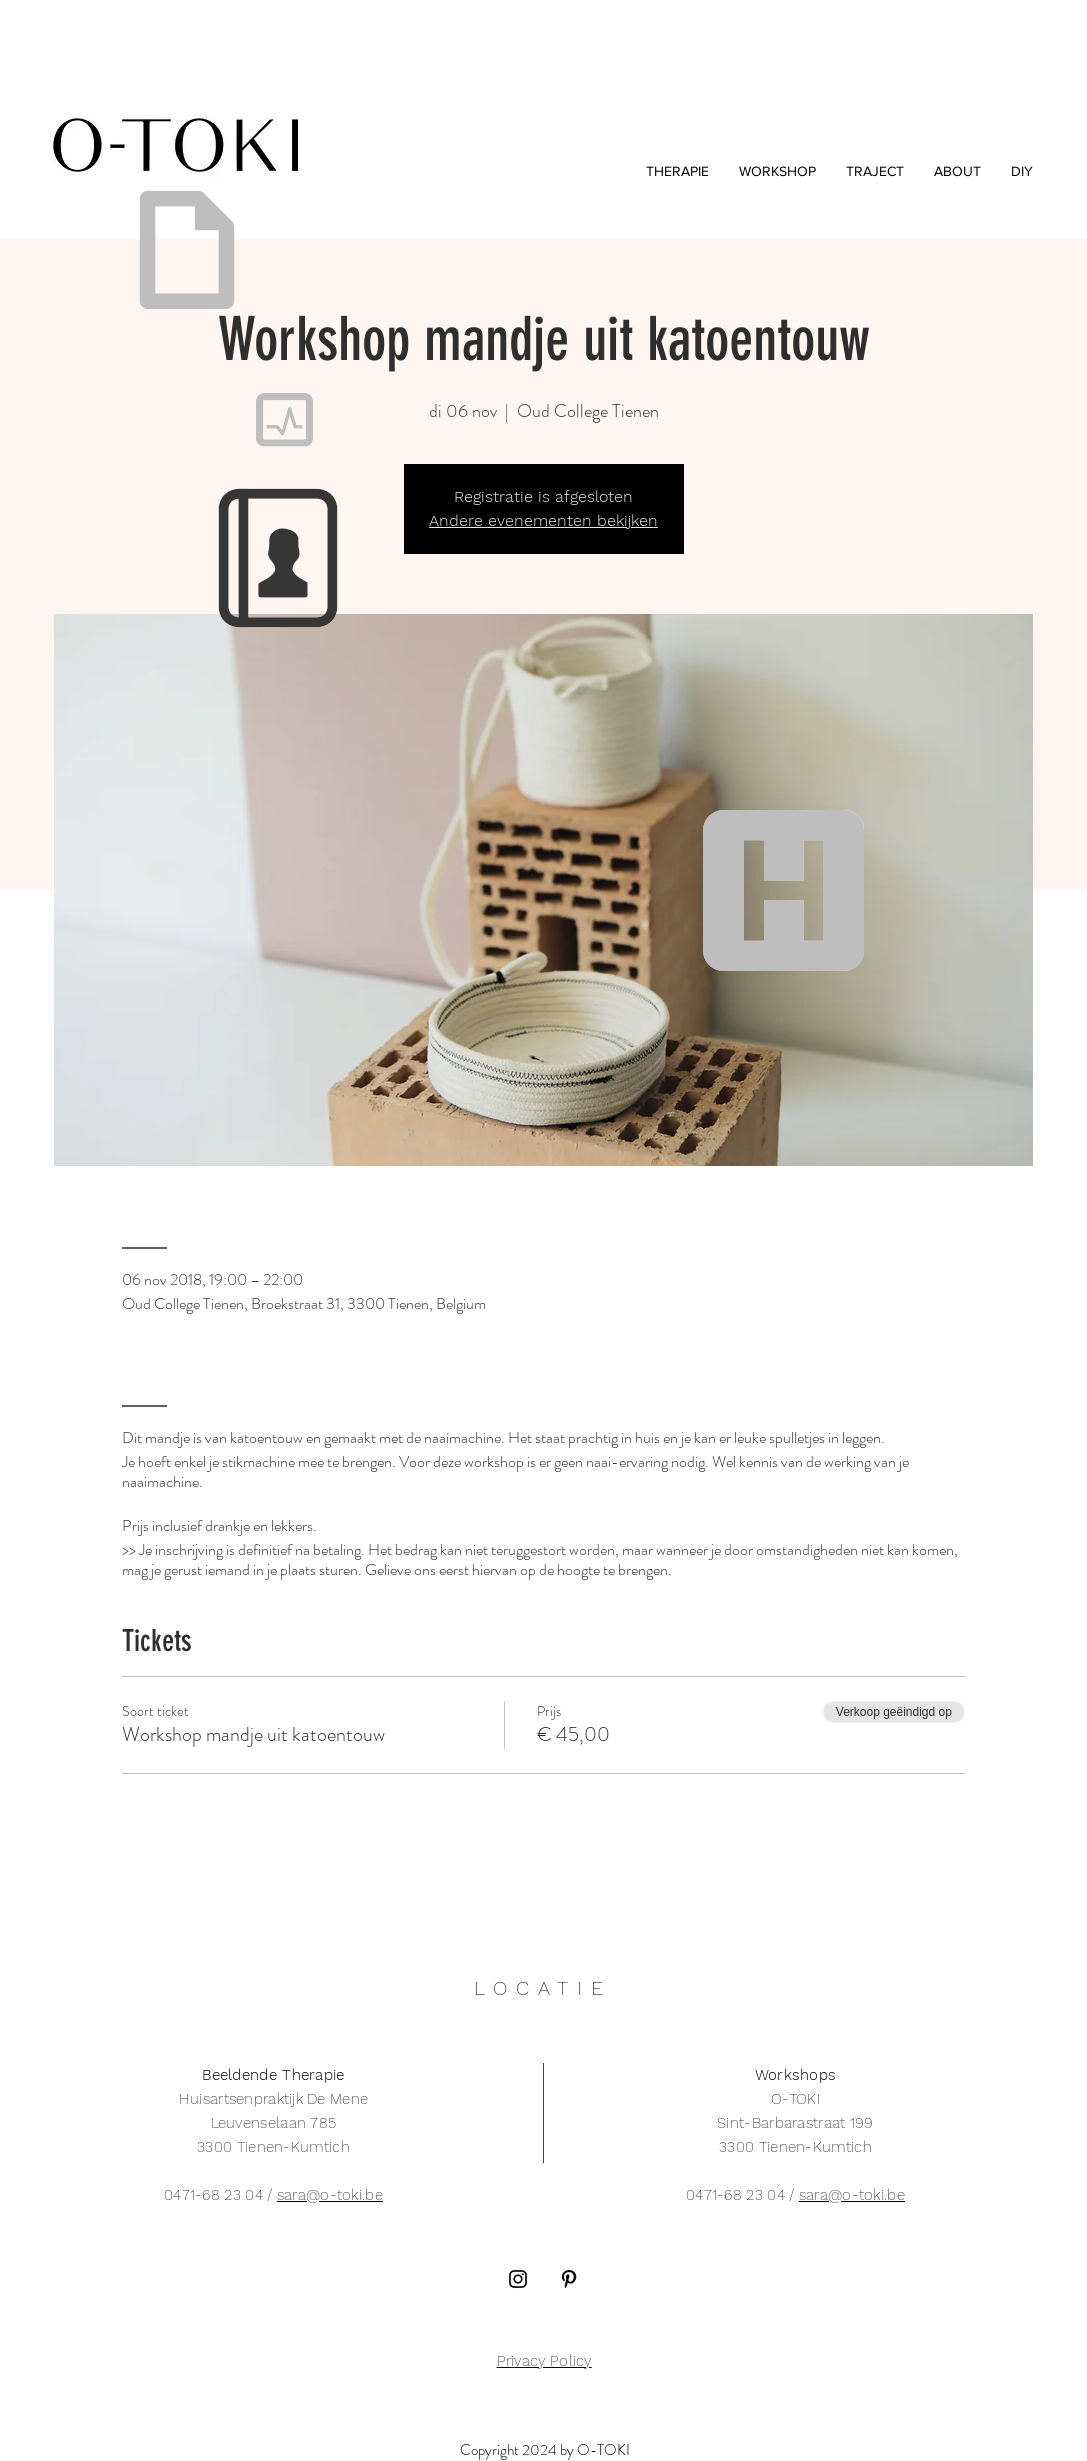 Image resolution: width=1087 pixels, height=2461 pixels. I want to click on open the documents folder, so click(187, 246).